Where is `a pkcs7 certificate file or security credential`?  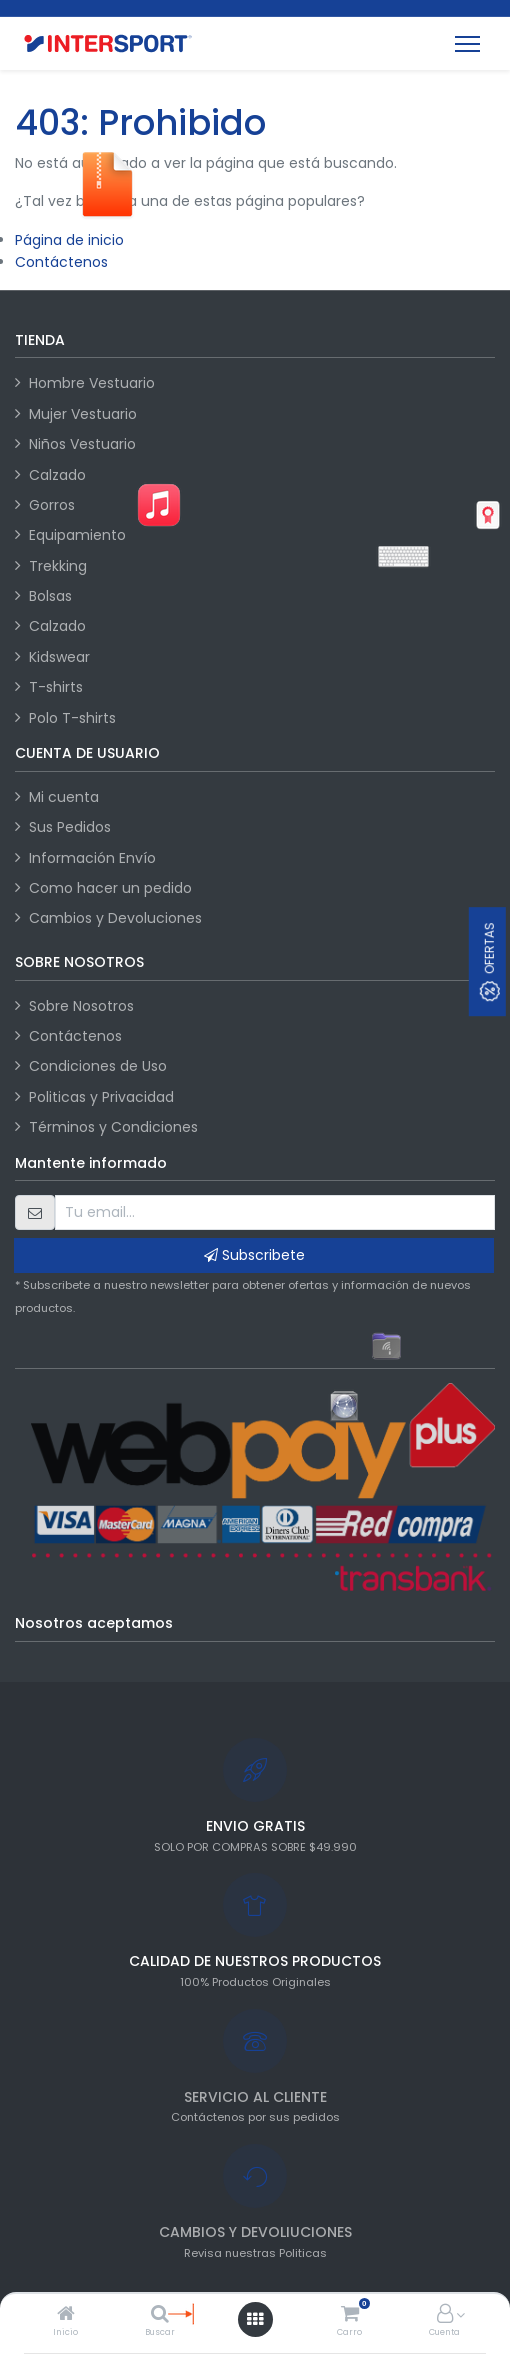 a pkcs7 certificate file or security credential is located at coordinates (488, 515).